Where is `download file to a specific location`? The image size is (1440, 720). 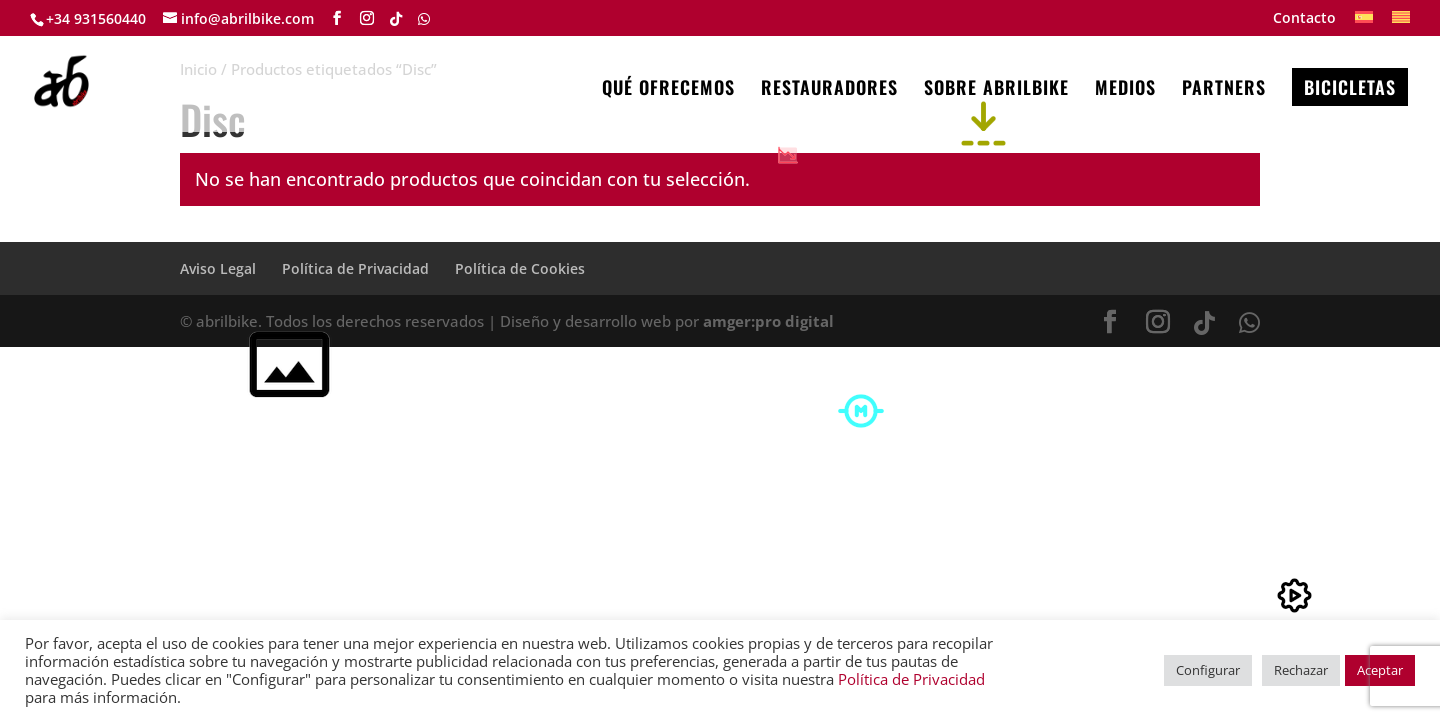 download file to a specific location is located at coordinates (983, 123).